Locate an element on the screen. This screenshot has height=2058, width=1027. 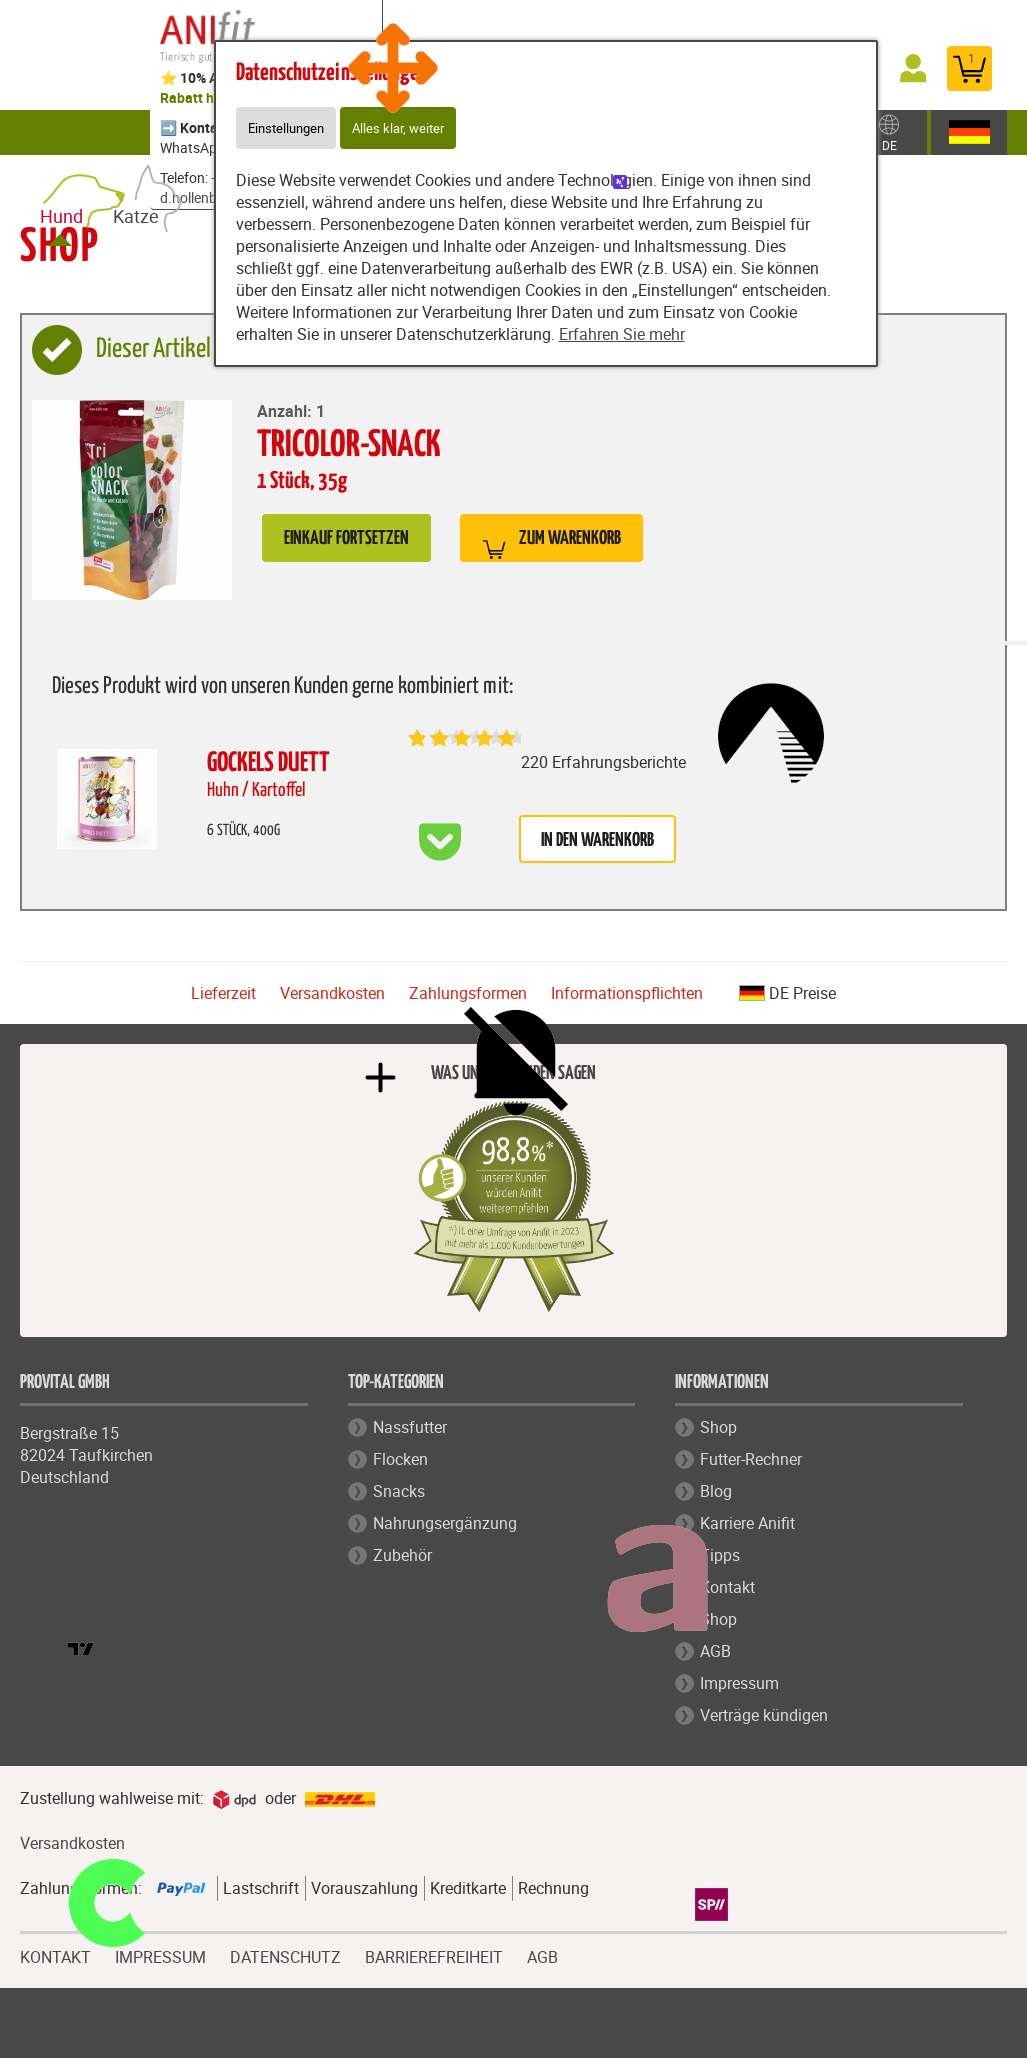
link to Codeberg repository is located at coordinates (771, 733).